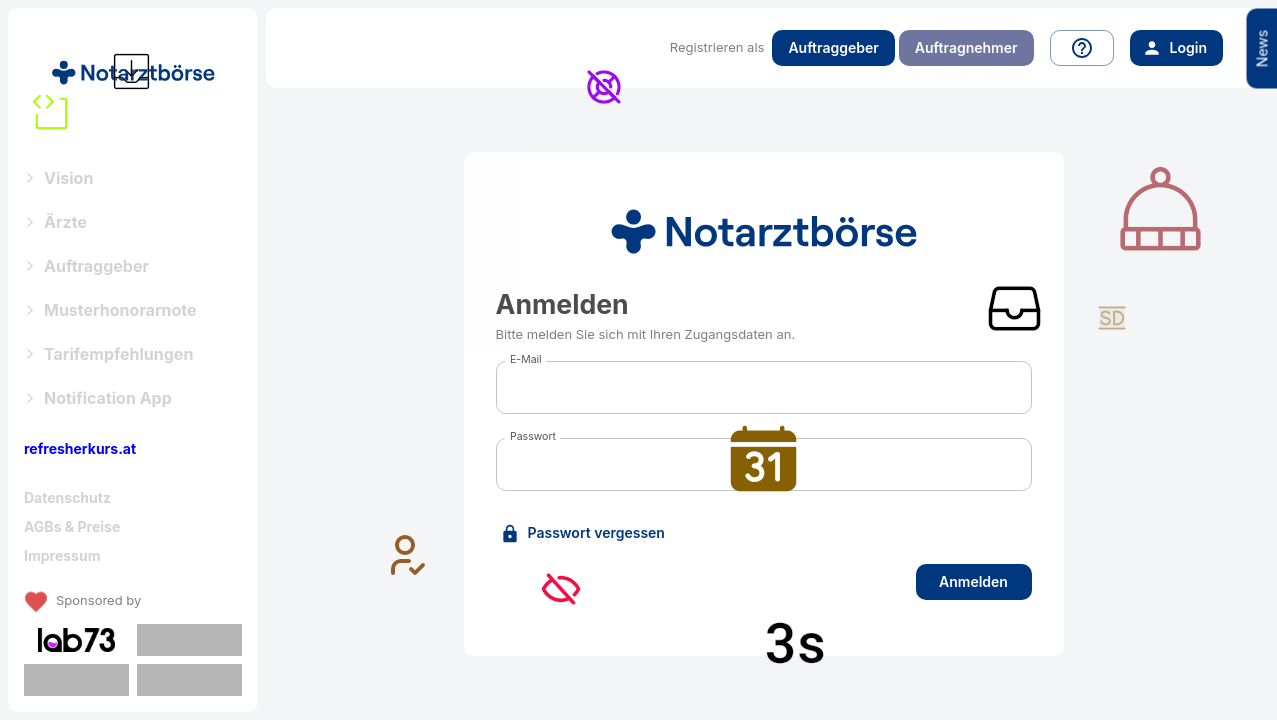 This screenshot has width=1277, height=720. Describe the element at coordinates (1160, 213) in the screenshot. I see `browse winter apparel or accessories` at that location.